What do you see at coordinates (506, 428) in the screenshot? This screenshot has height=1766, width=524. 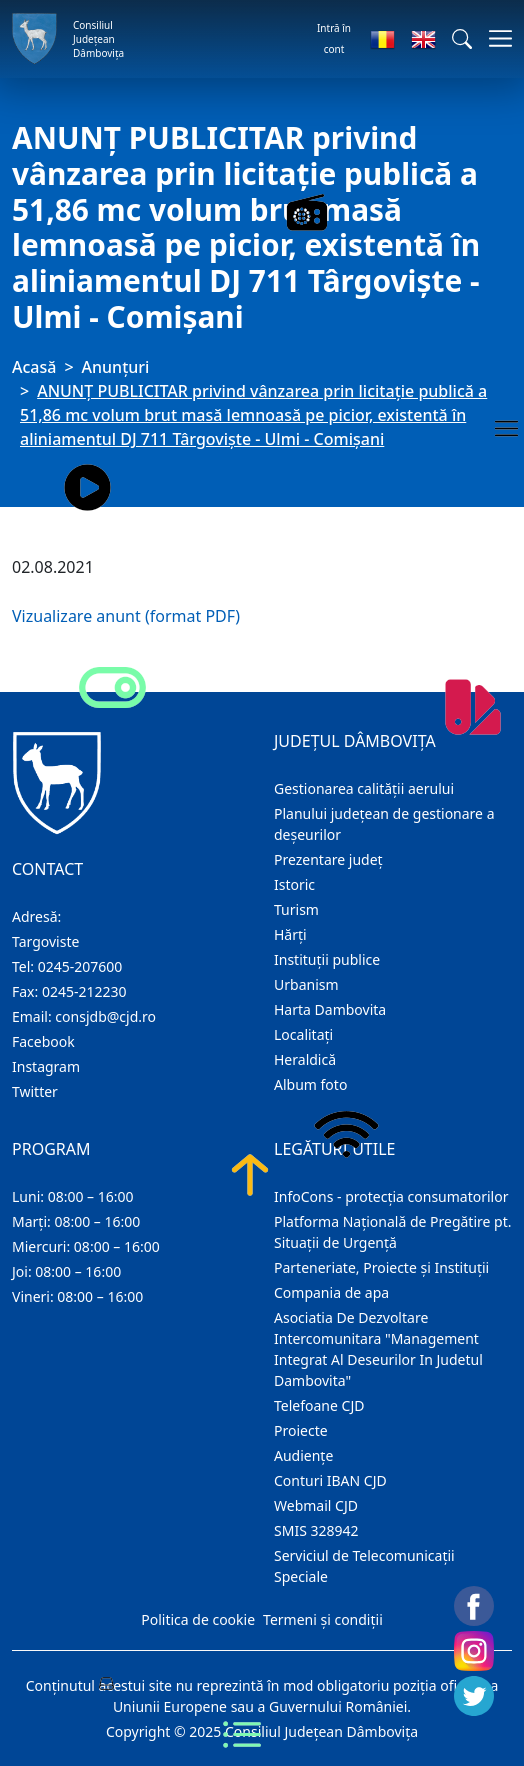 I see `open navigation menu` at bounding box center [506, 428].